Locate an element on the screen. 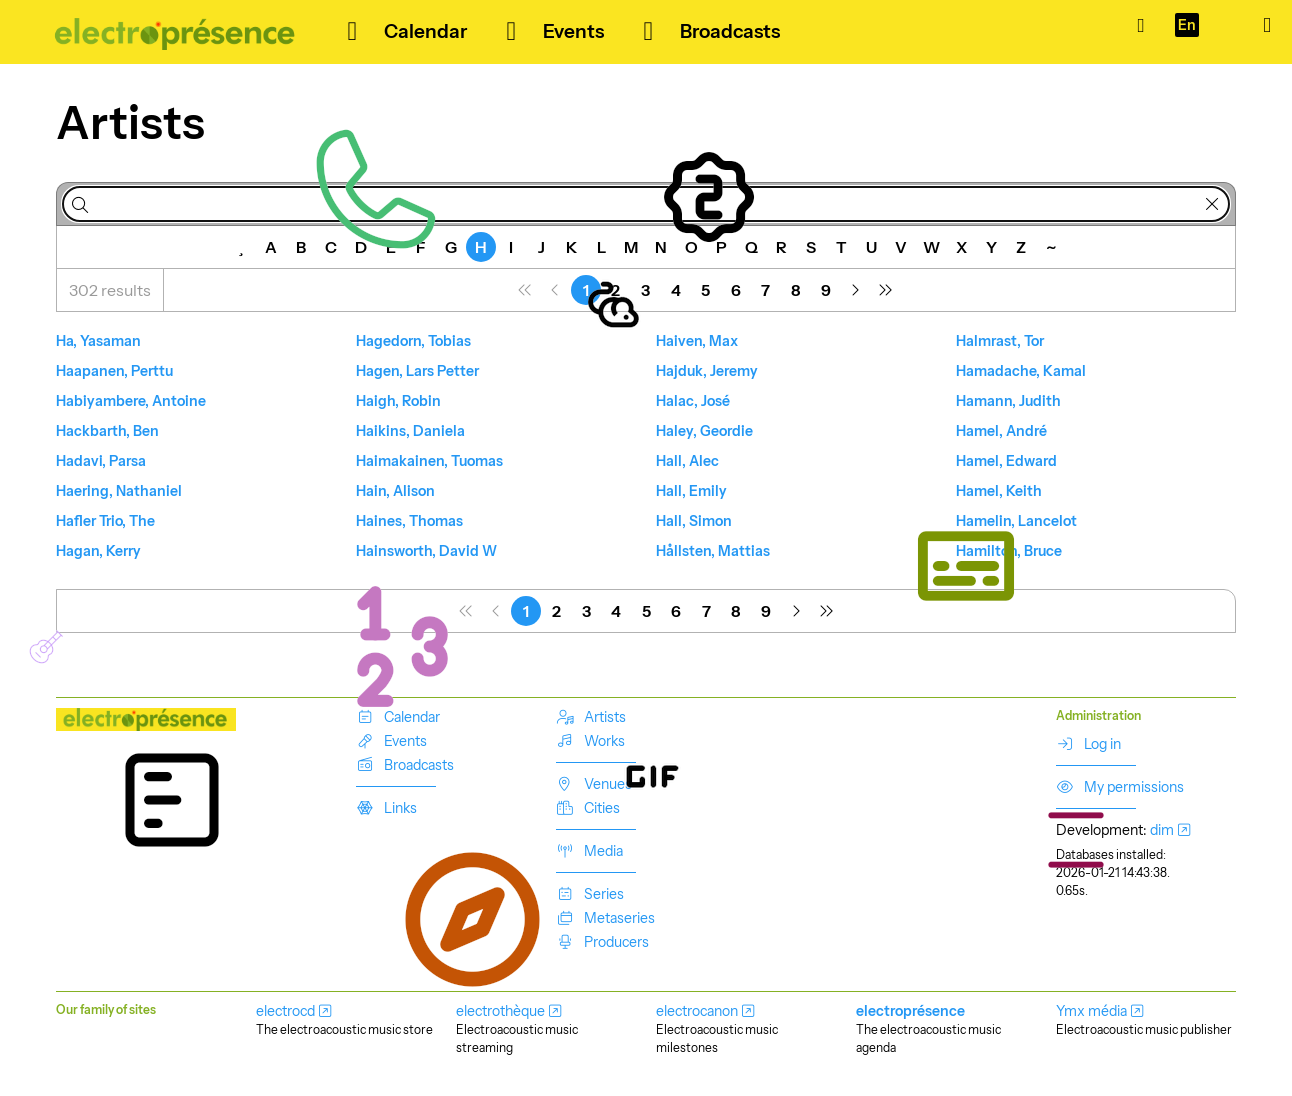 This screenshot has width=1292, height=1096. request pest control services for rodents is located at coordinates (613, 304).